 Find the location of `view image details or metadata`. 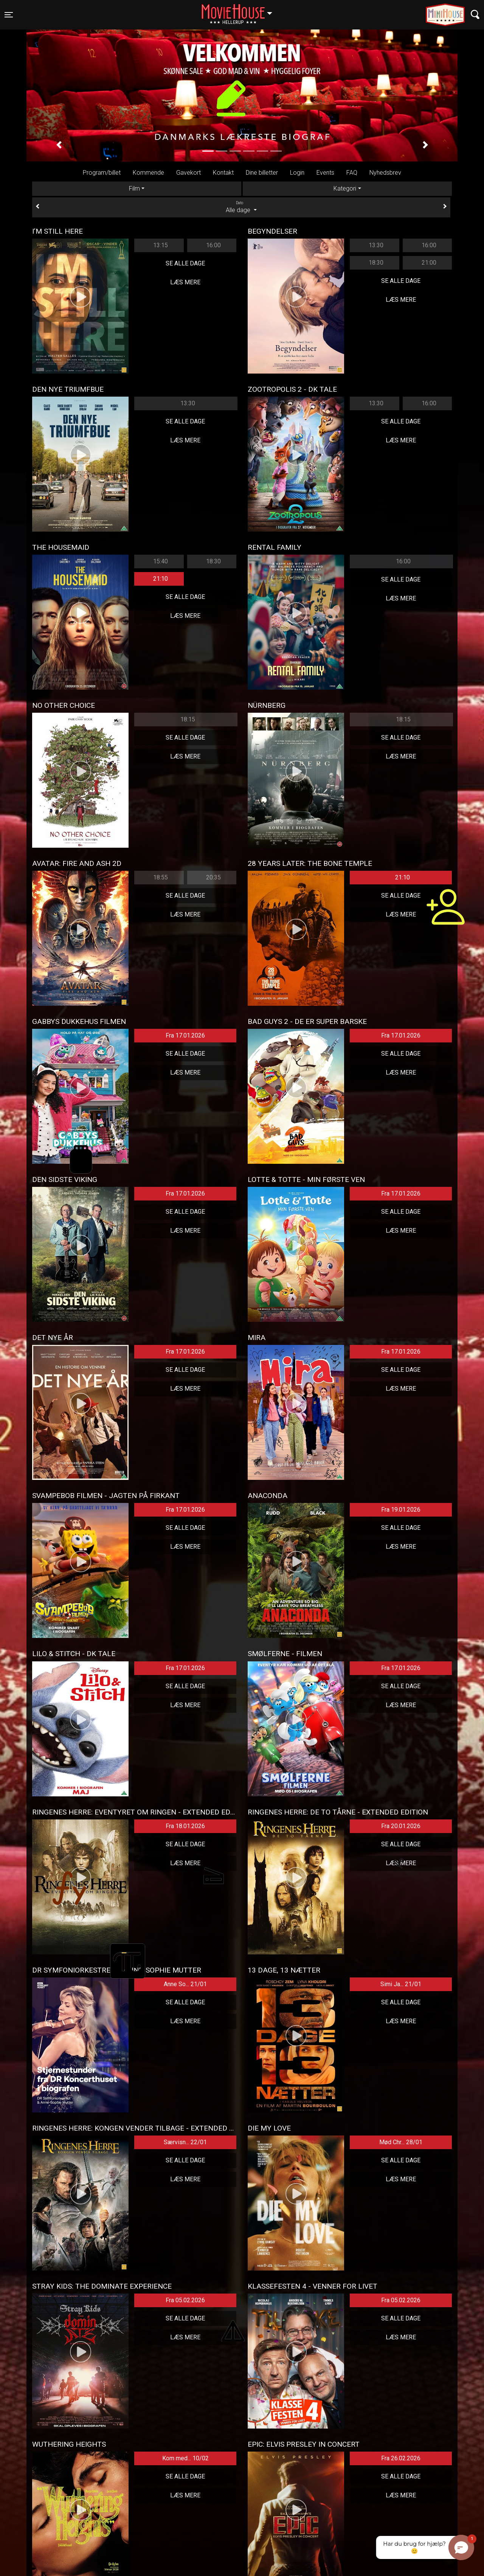

view image details or metadata is located at coordinates (233, 2330).